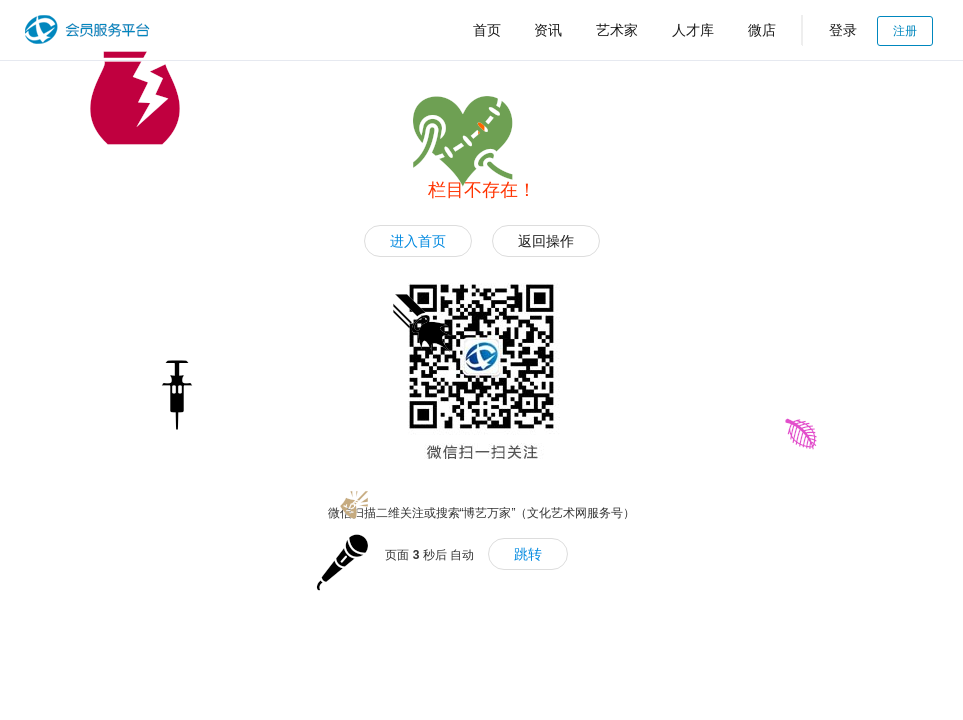 The image size is (963, 720). I want to click on access health or medical settings, so click(177, 395).